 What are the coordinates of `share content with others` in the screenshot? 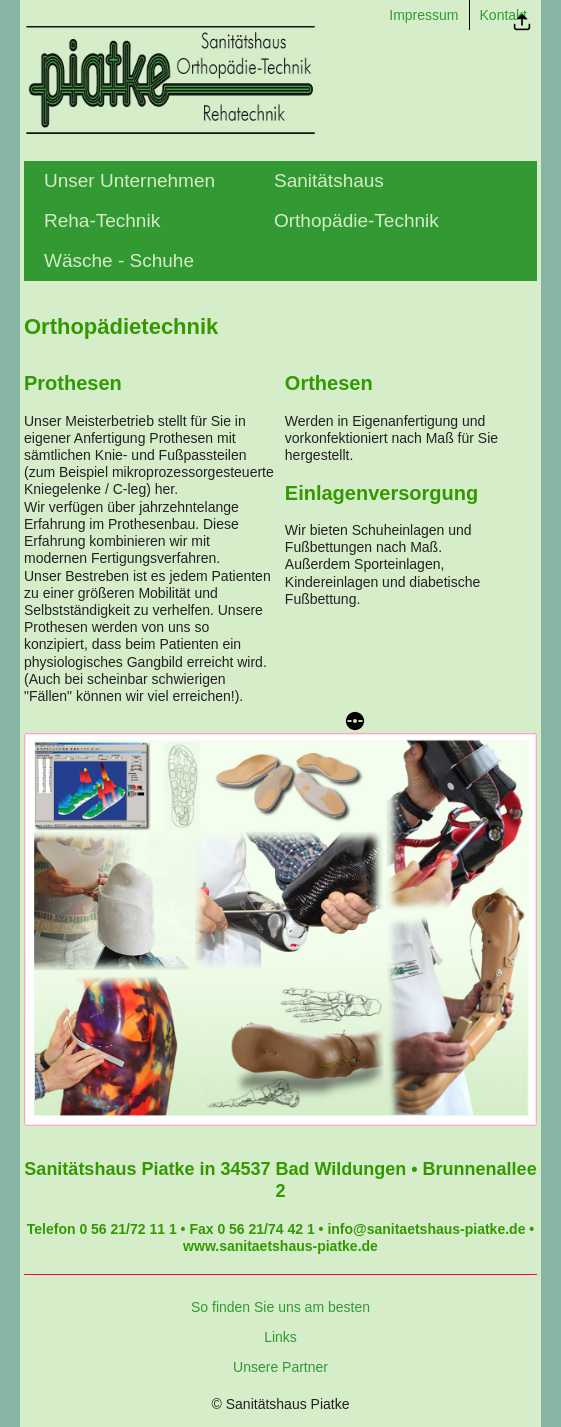 It's located at (522, 22).